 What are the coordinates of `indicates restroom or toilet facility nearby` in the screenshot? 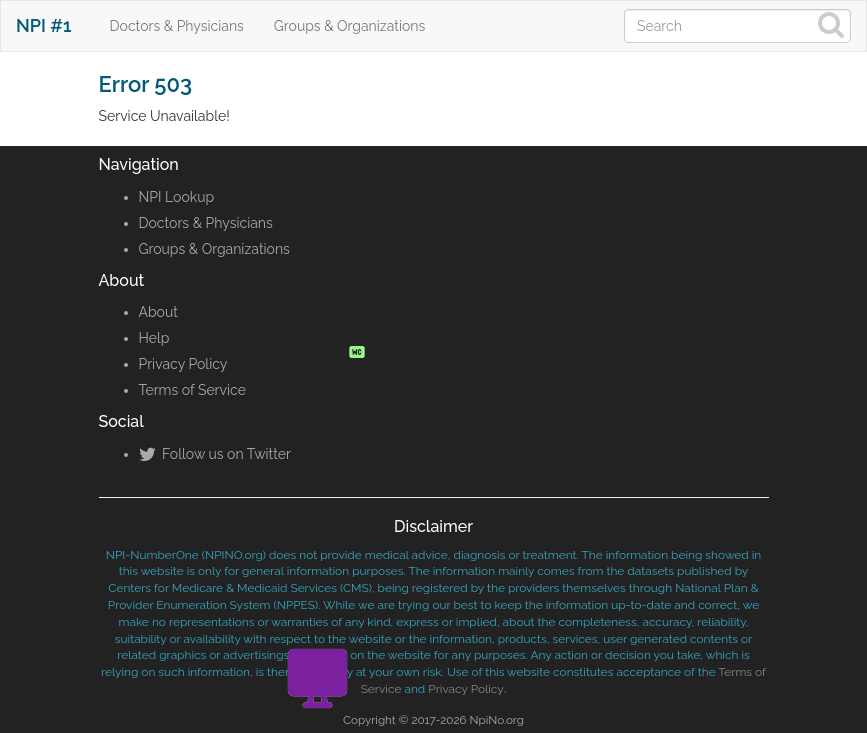 It's located at (357, 352).